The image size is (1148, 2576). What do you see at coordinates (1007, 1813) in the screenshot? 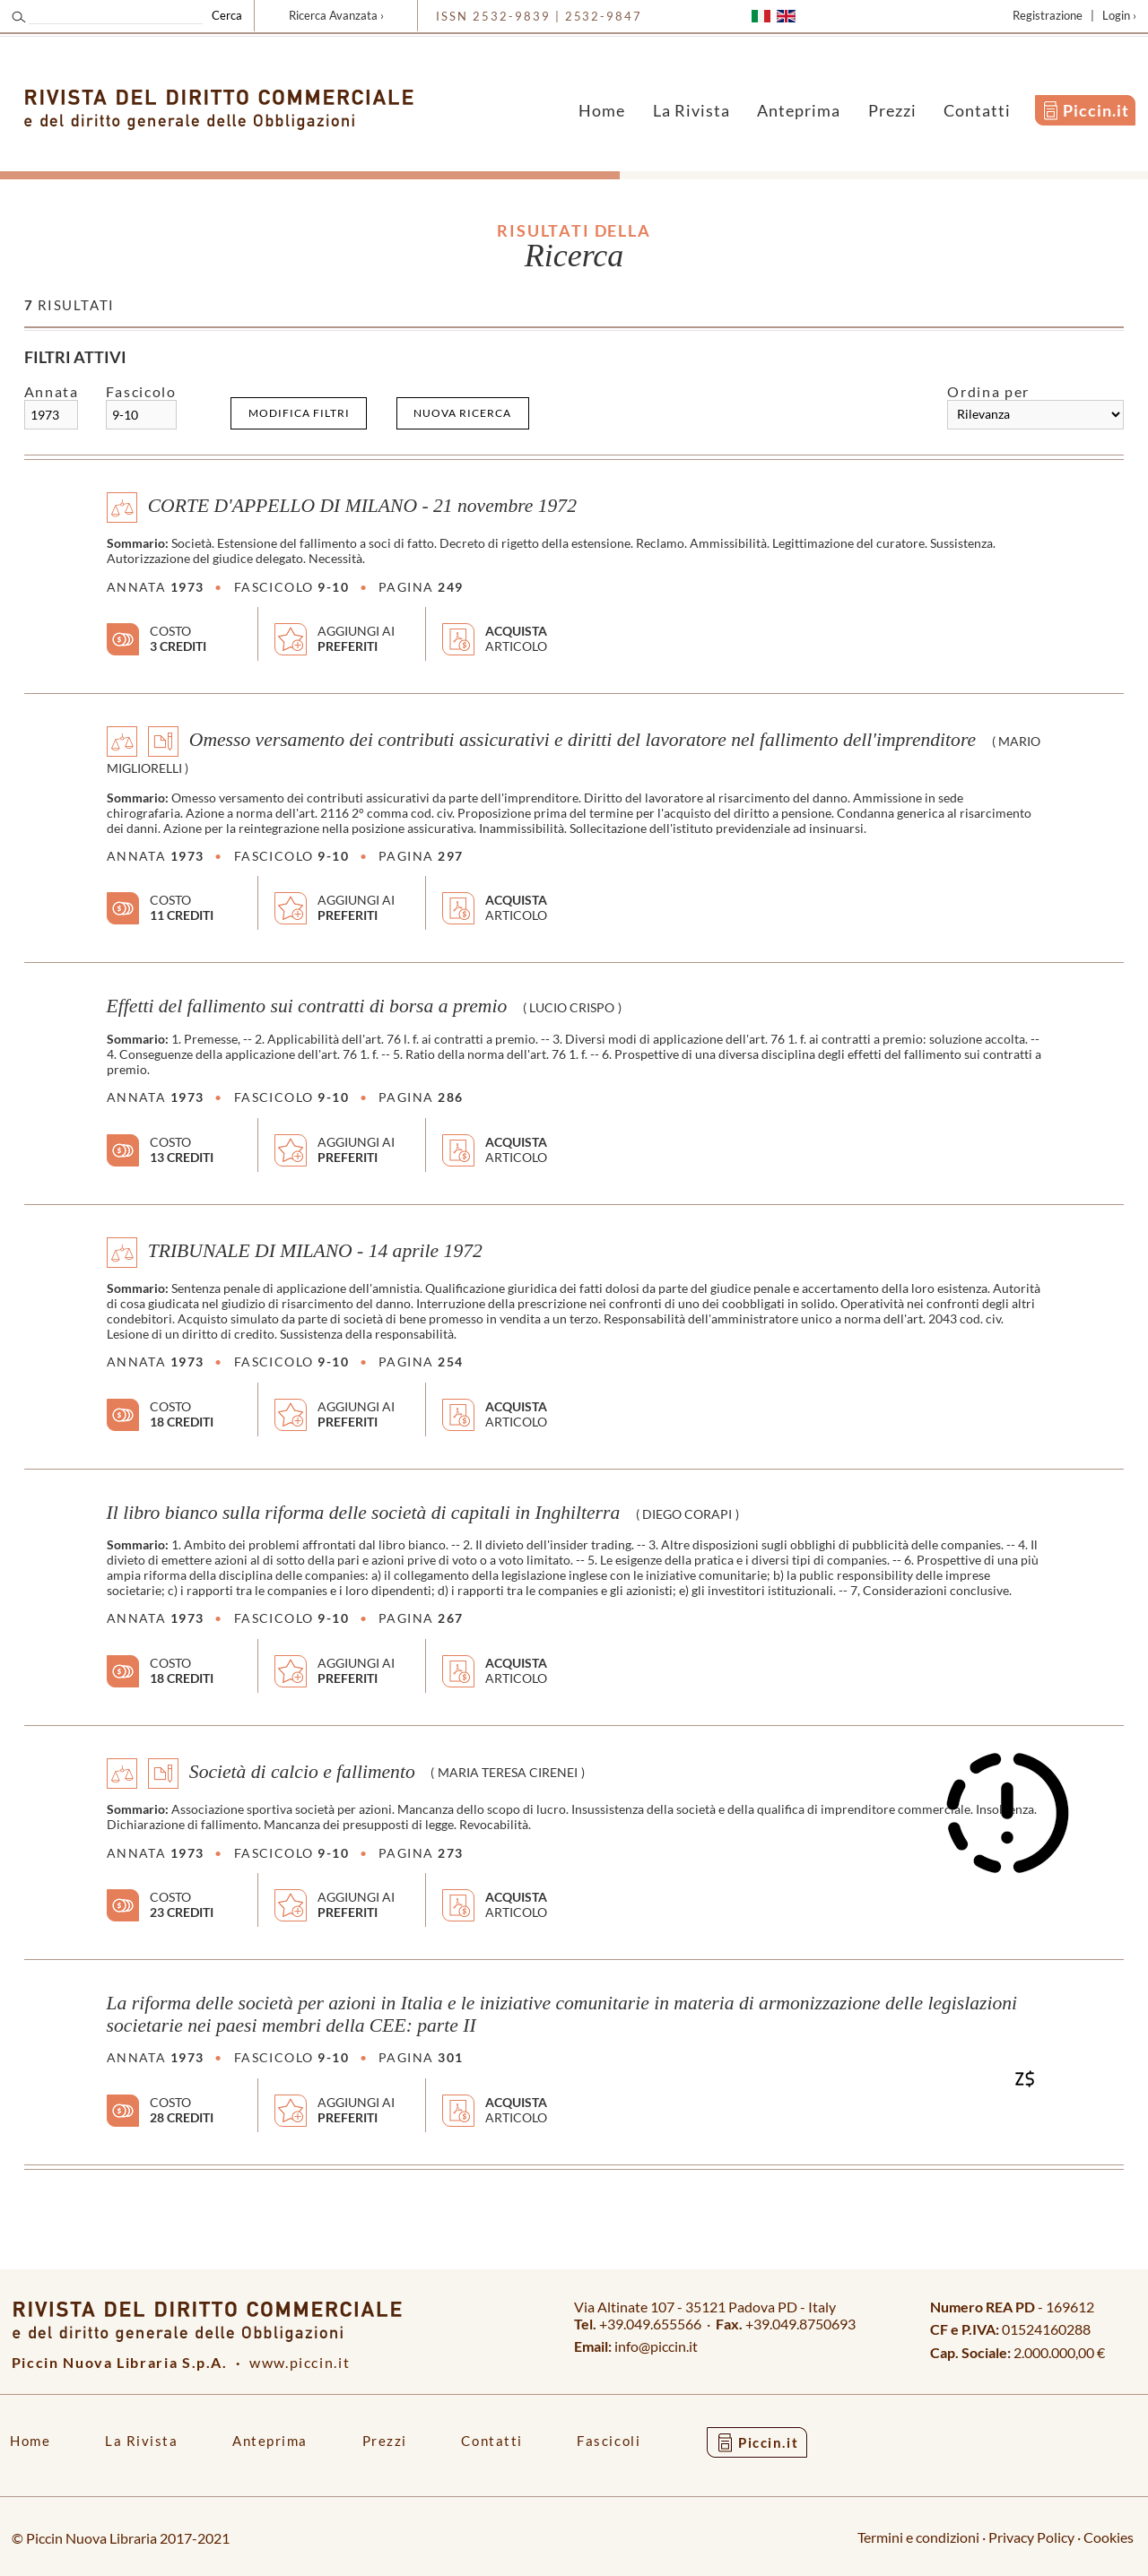
I see `indicates a task in progress with a warning or issue` at bounding box center [1007, 1813].